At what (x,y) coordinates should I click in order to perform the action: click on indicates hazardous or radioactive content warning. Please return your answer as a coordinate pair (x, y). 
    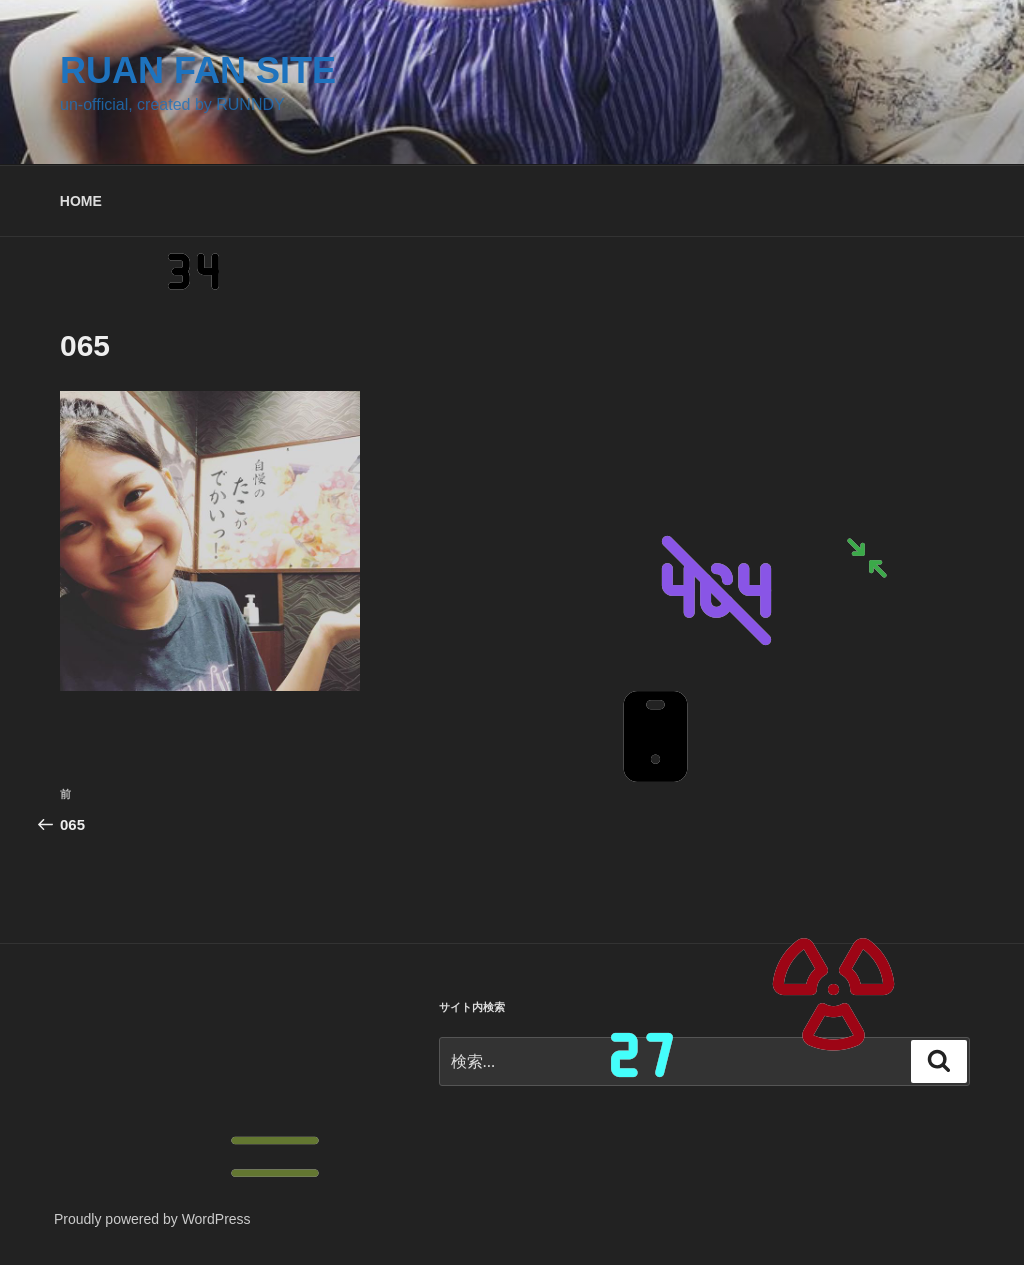
    Looking at the image, I should click on (833, 989).